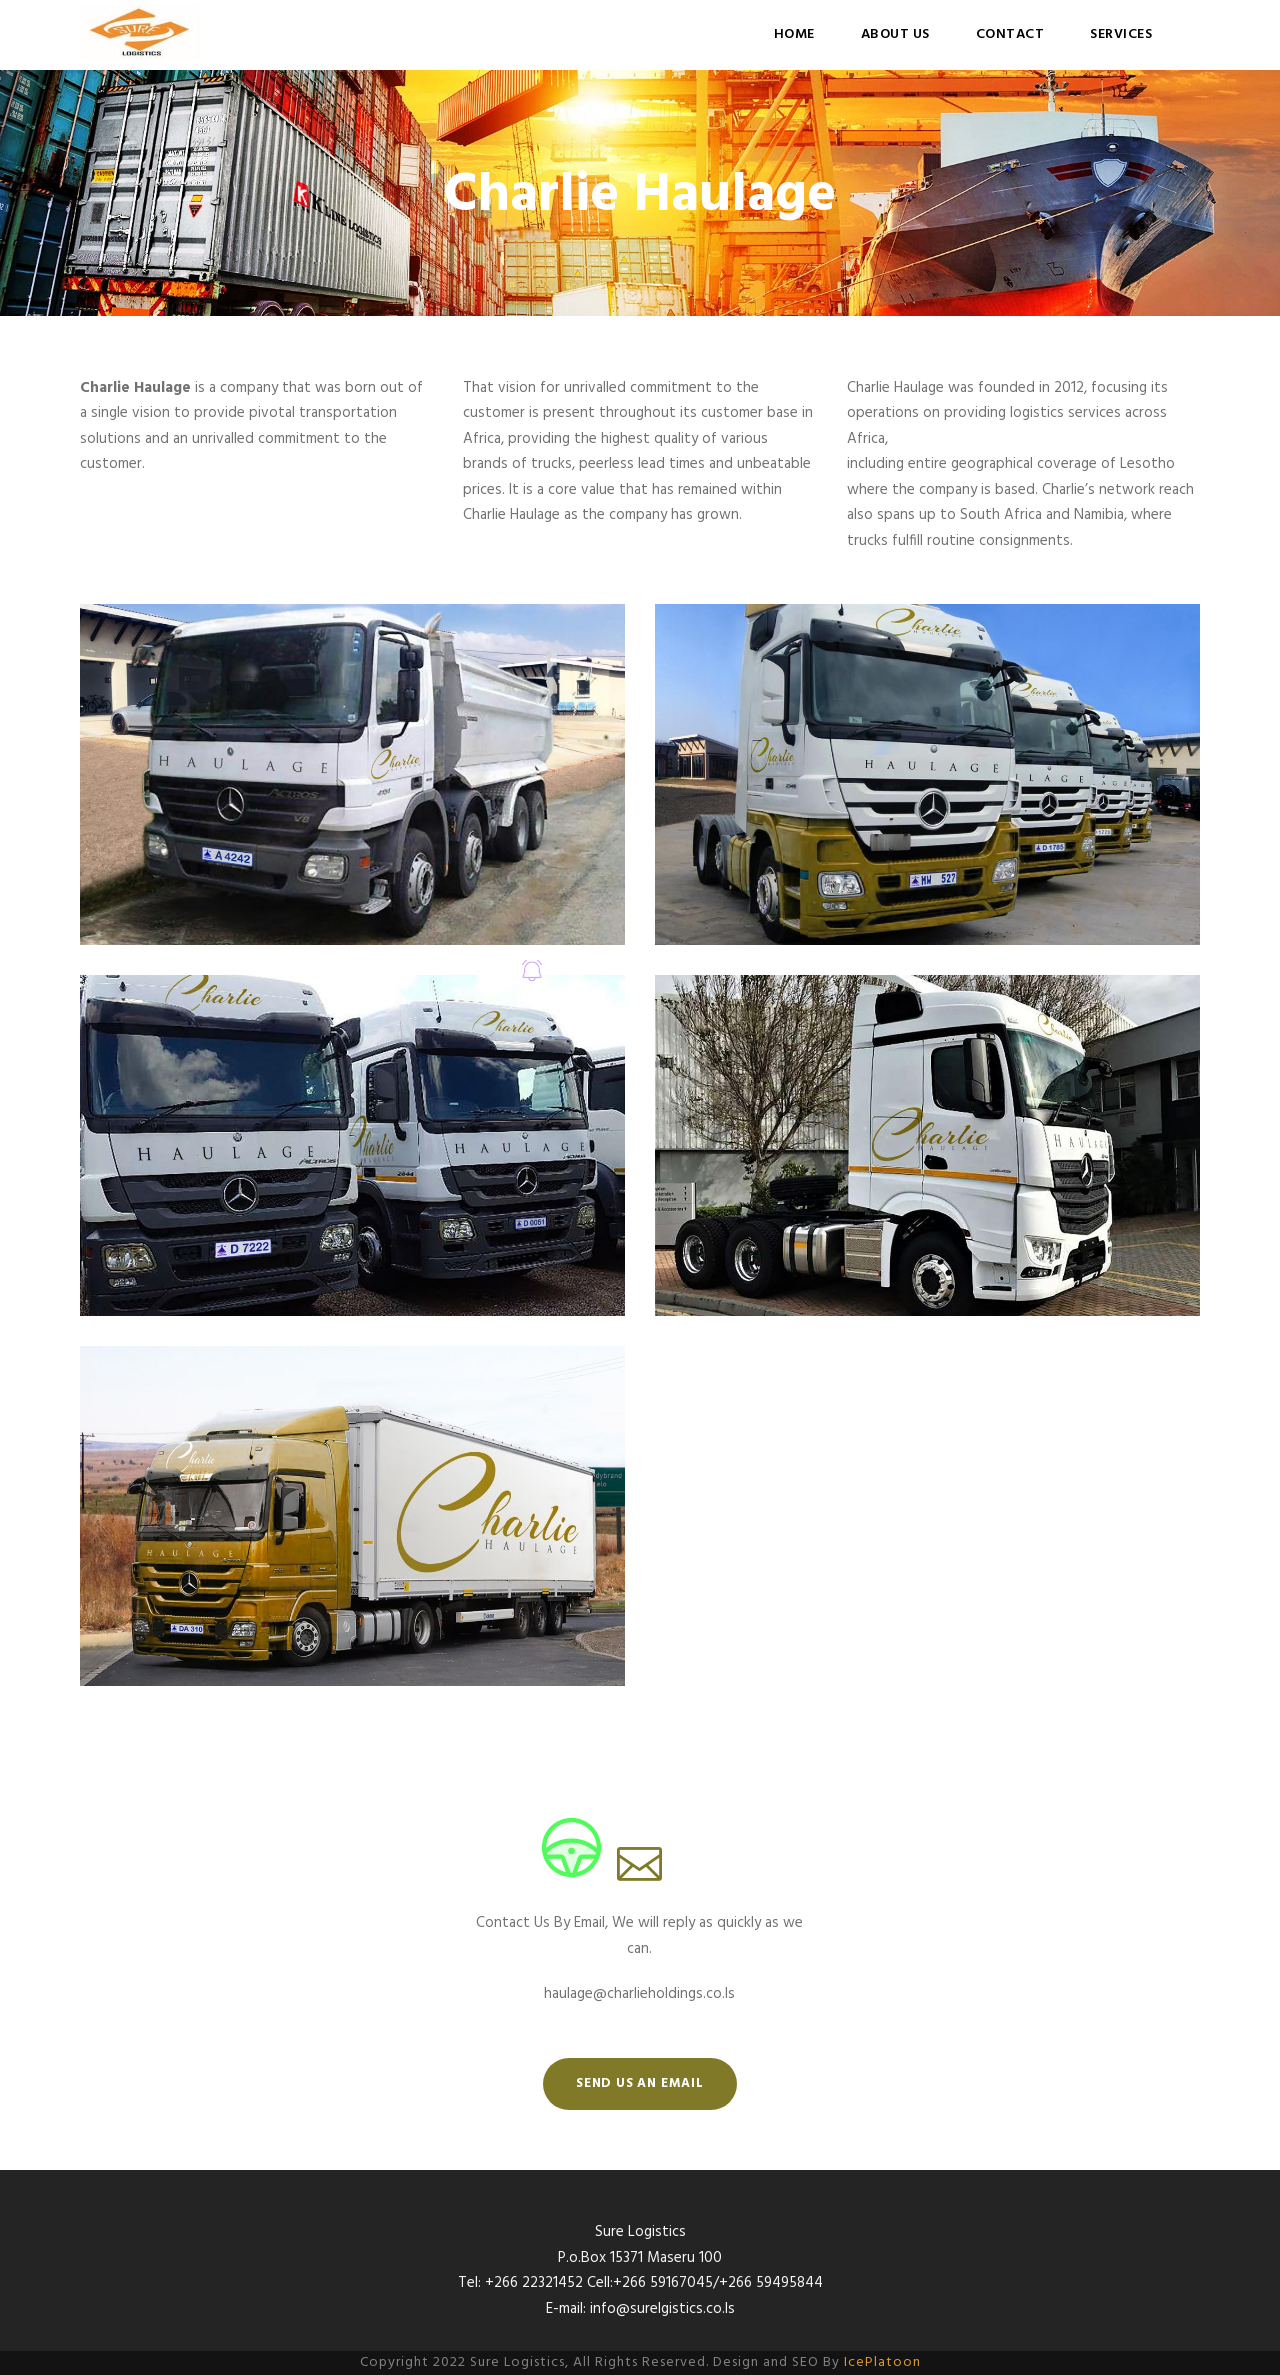  Describe the element at coordinates (532, 971) in the screenshot. I see `indicates new notifications or alerts` at that location.